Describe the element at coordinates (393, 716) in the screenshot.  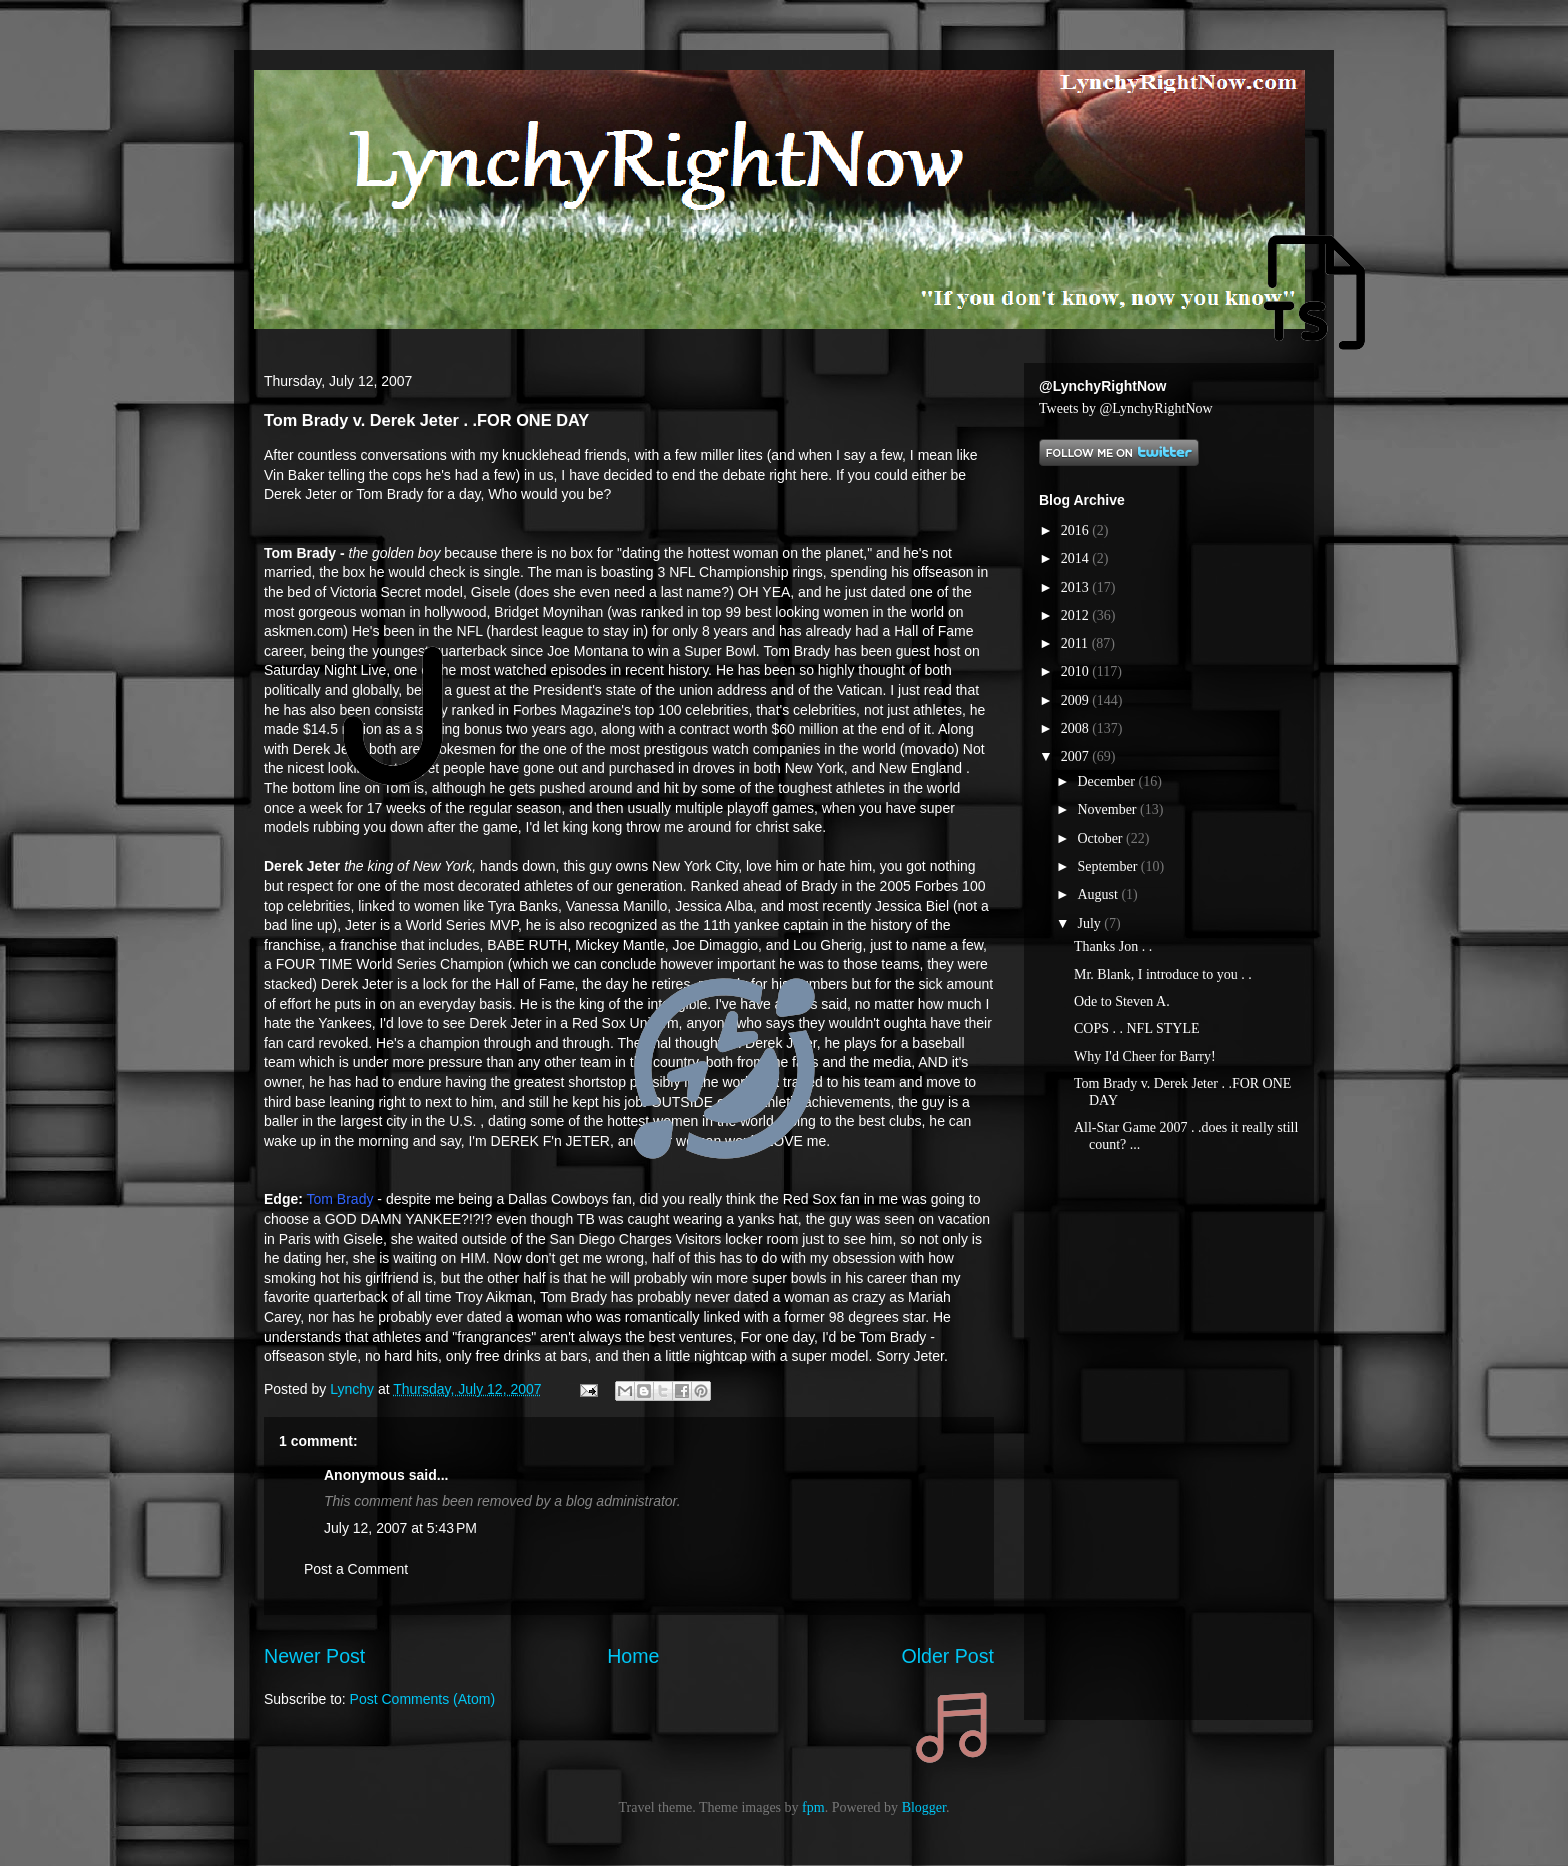
I see `the letter J text element or keyboard shortcut indicator` at that location.